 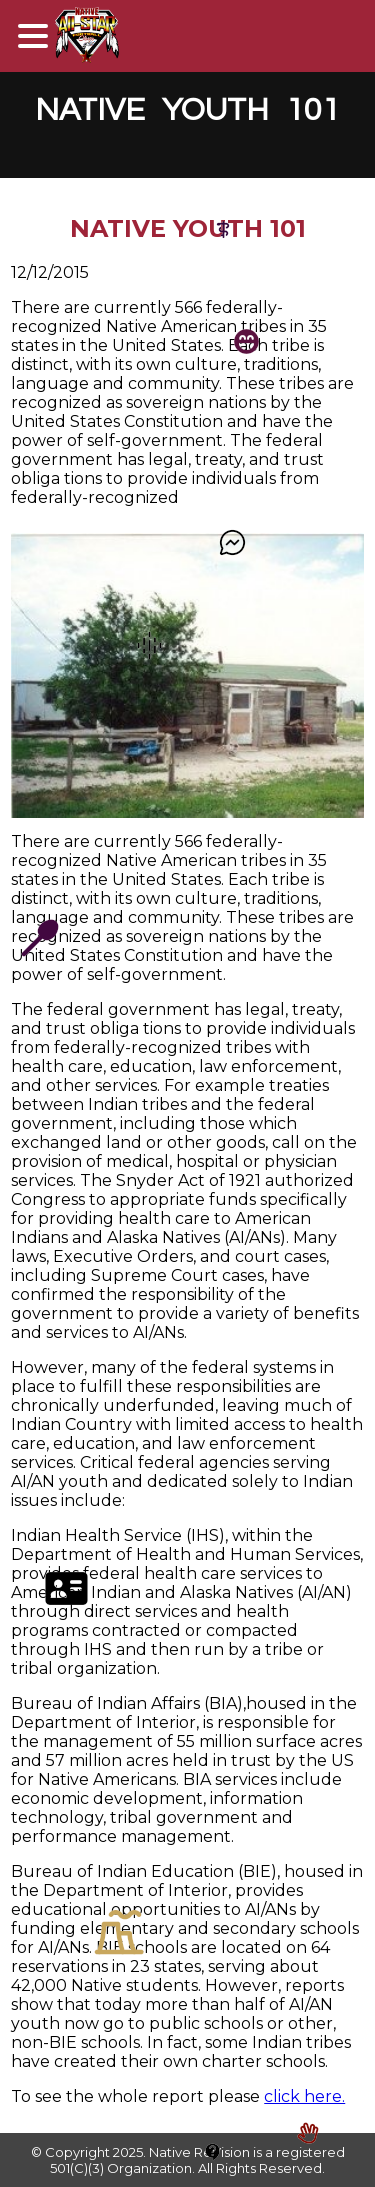 I want to click on view contact details, so click(x=66, y=1588).